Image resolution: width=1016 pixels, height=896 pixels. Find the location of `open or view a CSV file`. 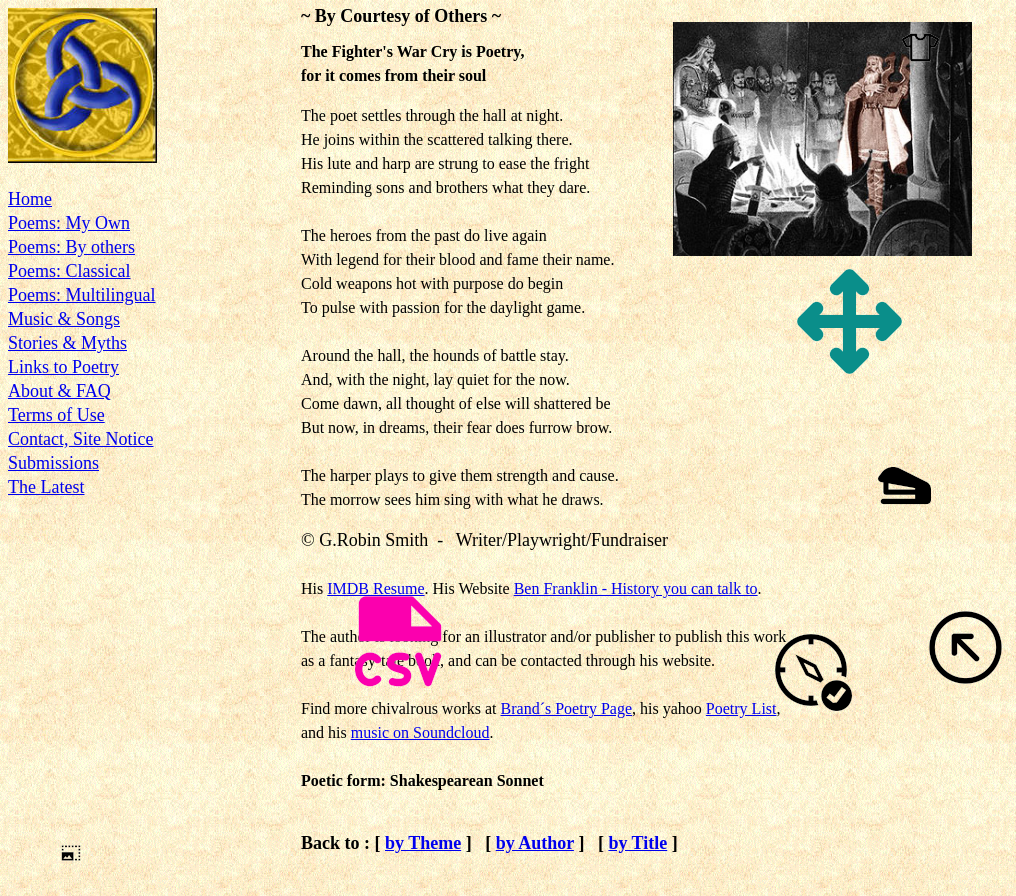

open or view a CSV file is located at coordinates (400, 645).